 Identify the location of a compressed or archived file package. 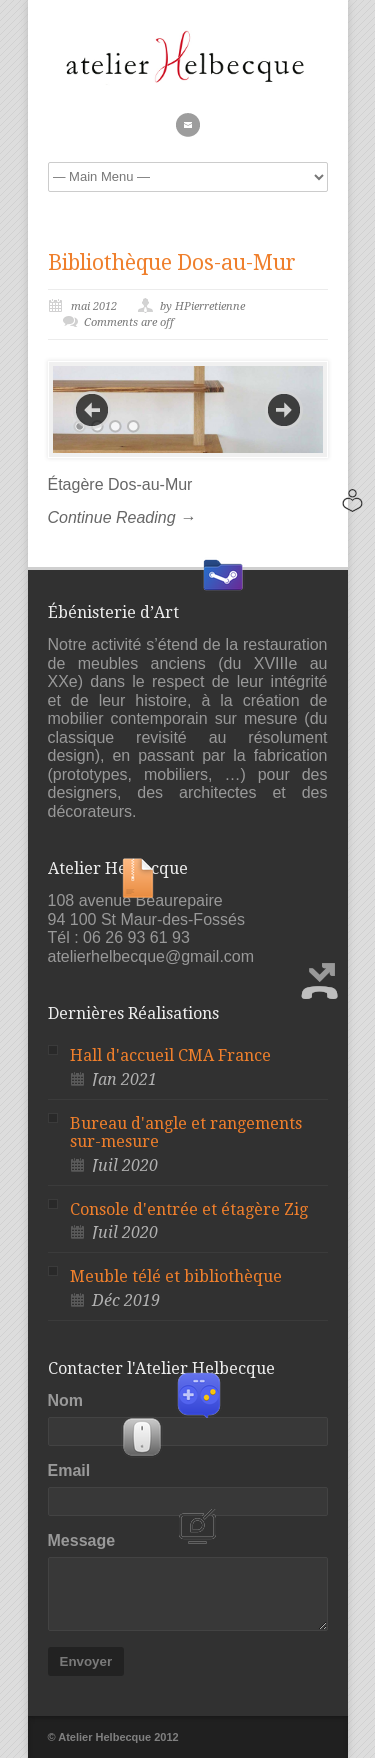
(138, 879).